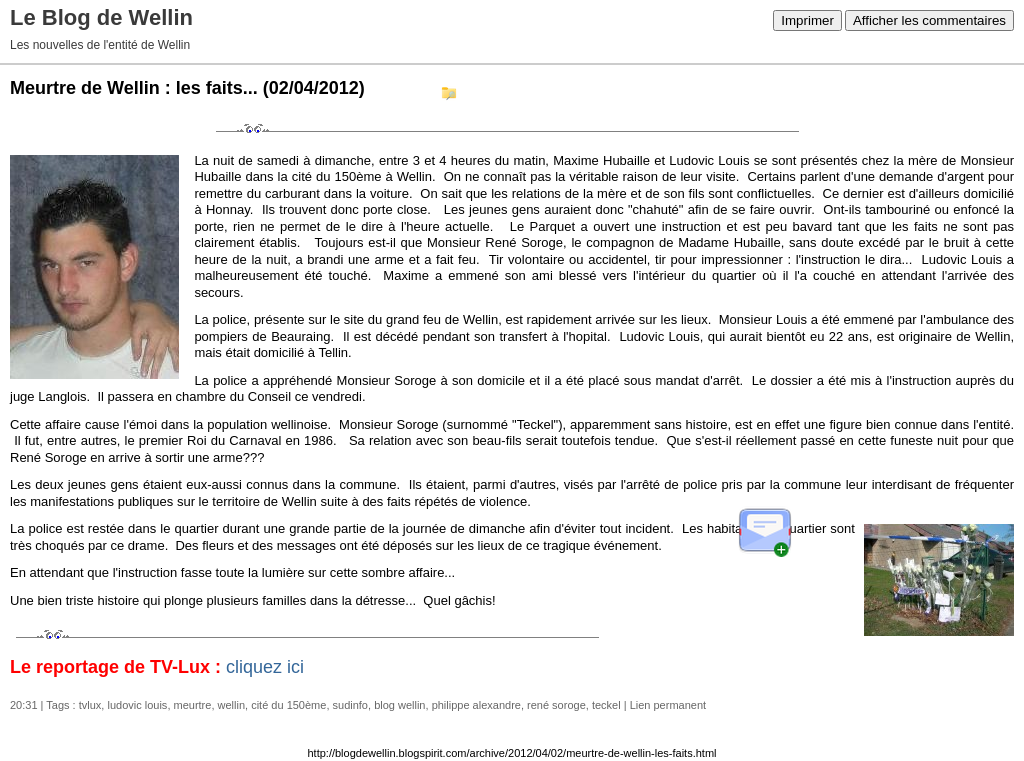  What do you see at coordinates (765, 530) in the screenshot?
I see `compose a new email message` at bounding box center [765, 530].